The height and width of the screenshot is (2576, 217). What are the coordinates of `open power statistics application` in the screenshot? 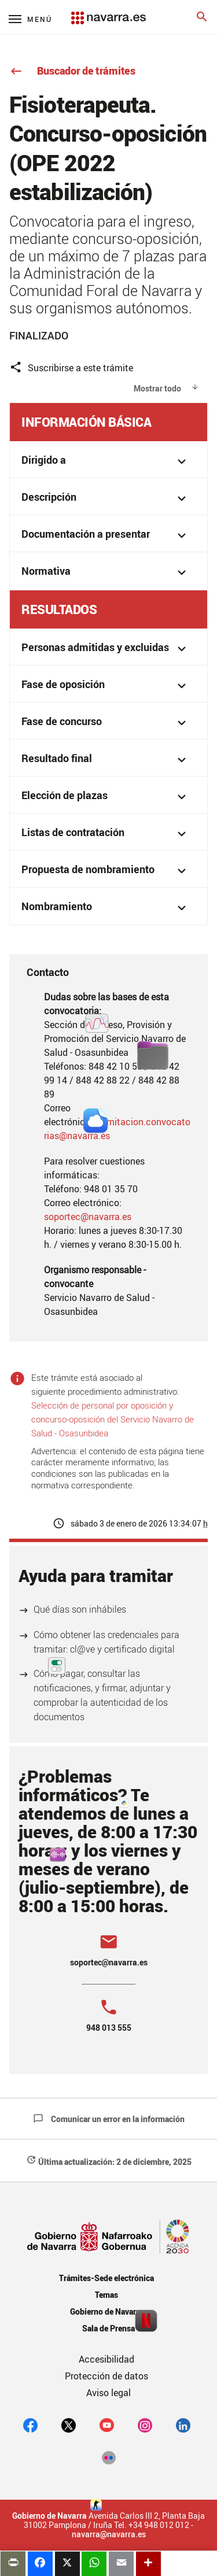 It's located at (97, 1023).